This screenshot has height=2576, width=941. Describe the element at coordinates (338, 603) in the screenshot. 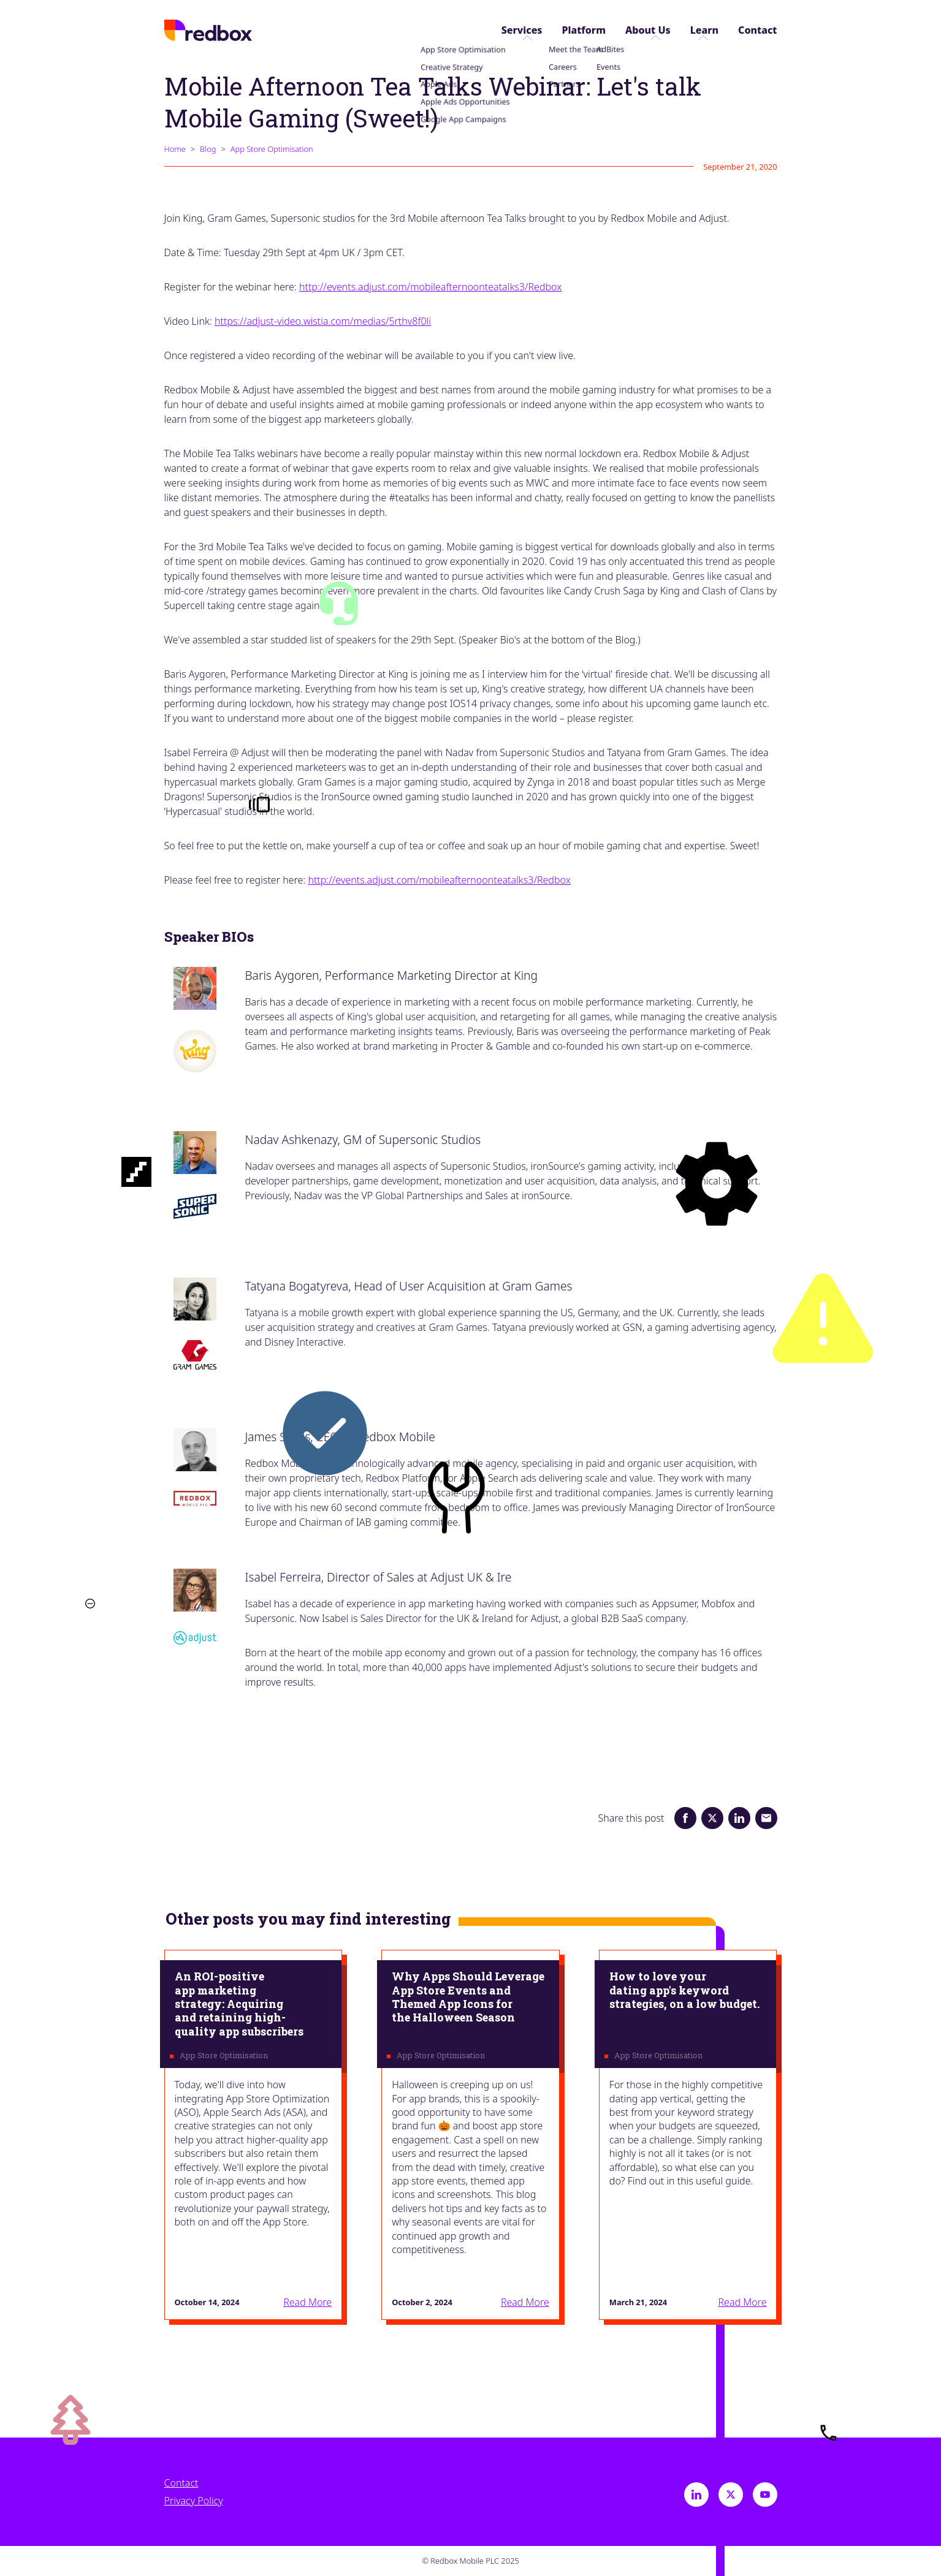

I see `contact customer support` at that location.